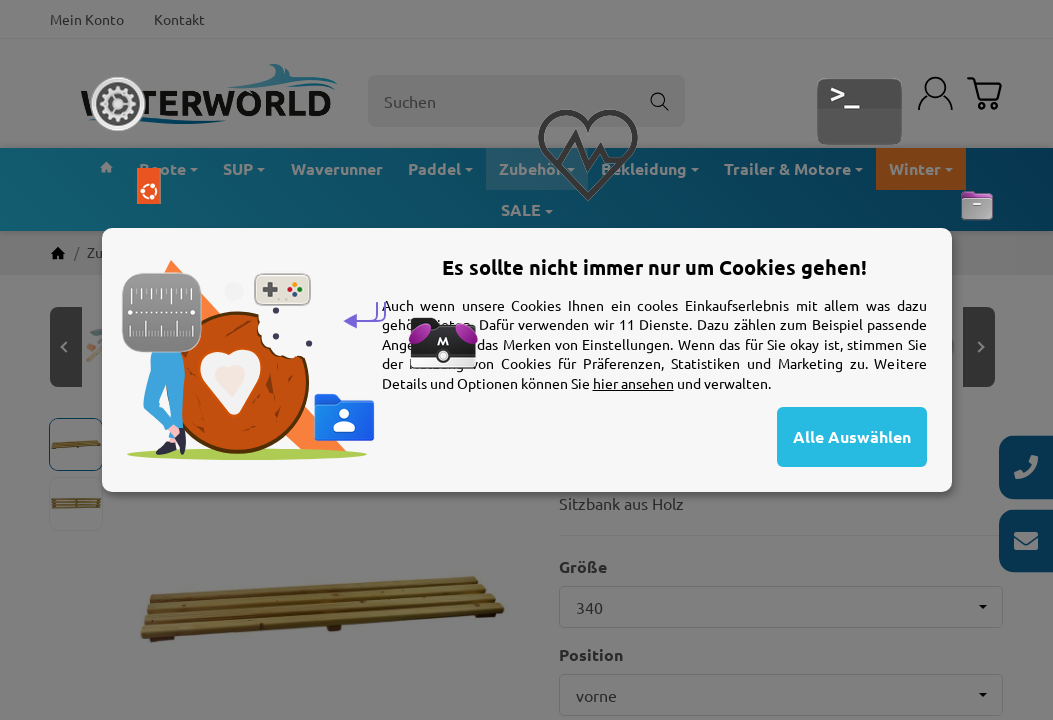 Image resolution: width=1053 pixels, height=720 pixels. What do you see at coordinates (588, 154) in the screenshot?
I see `open health or fitness app` at bounding box center [588, 154].